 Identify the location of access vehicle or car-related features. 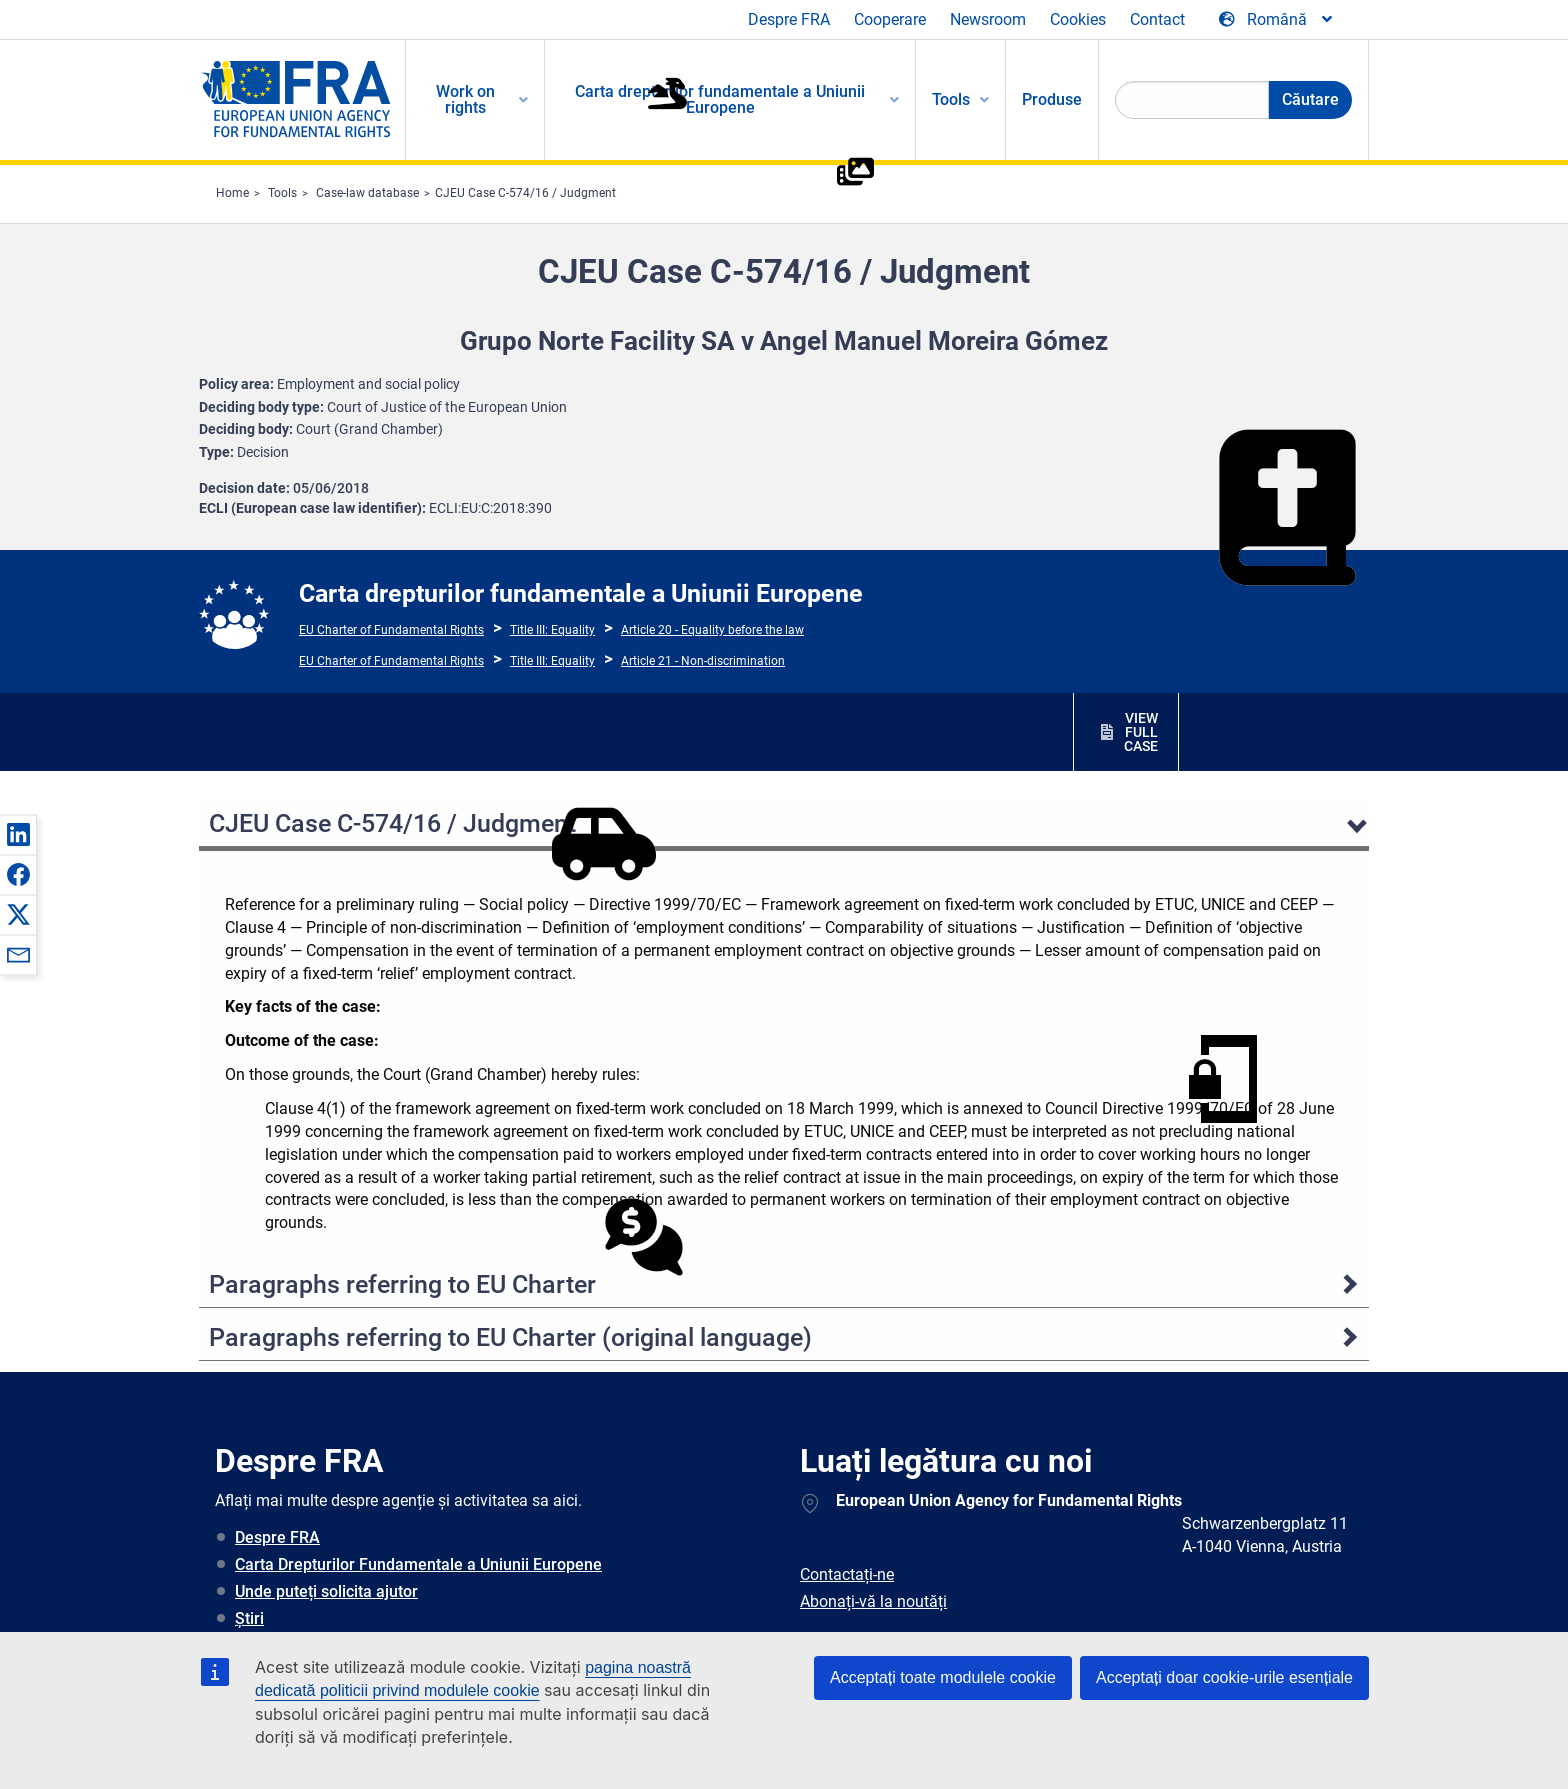
(604, 844).